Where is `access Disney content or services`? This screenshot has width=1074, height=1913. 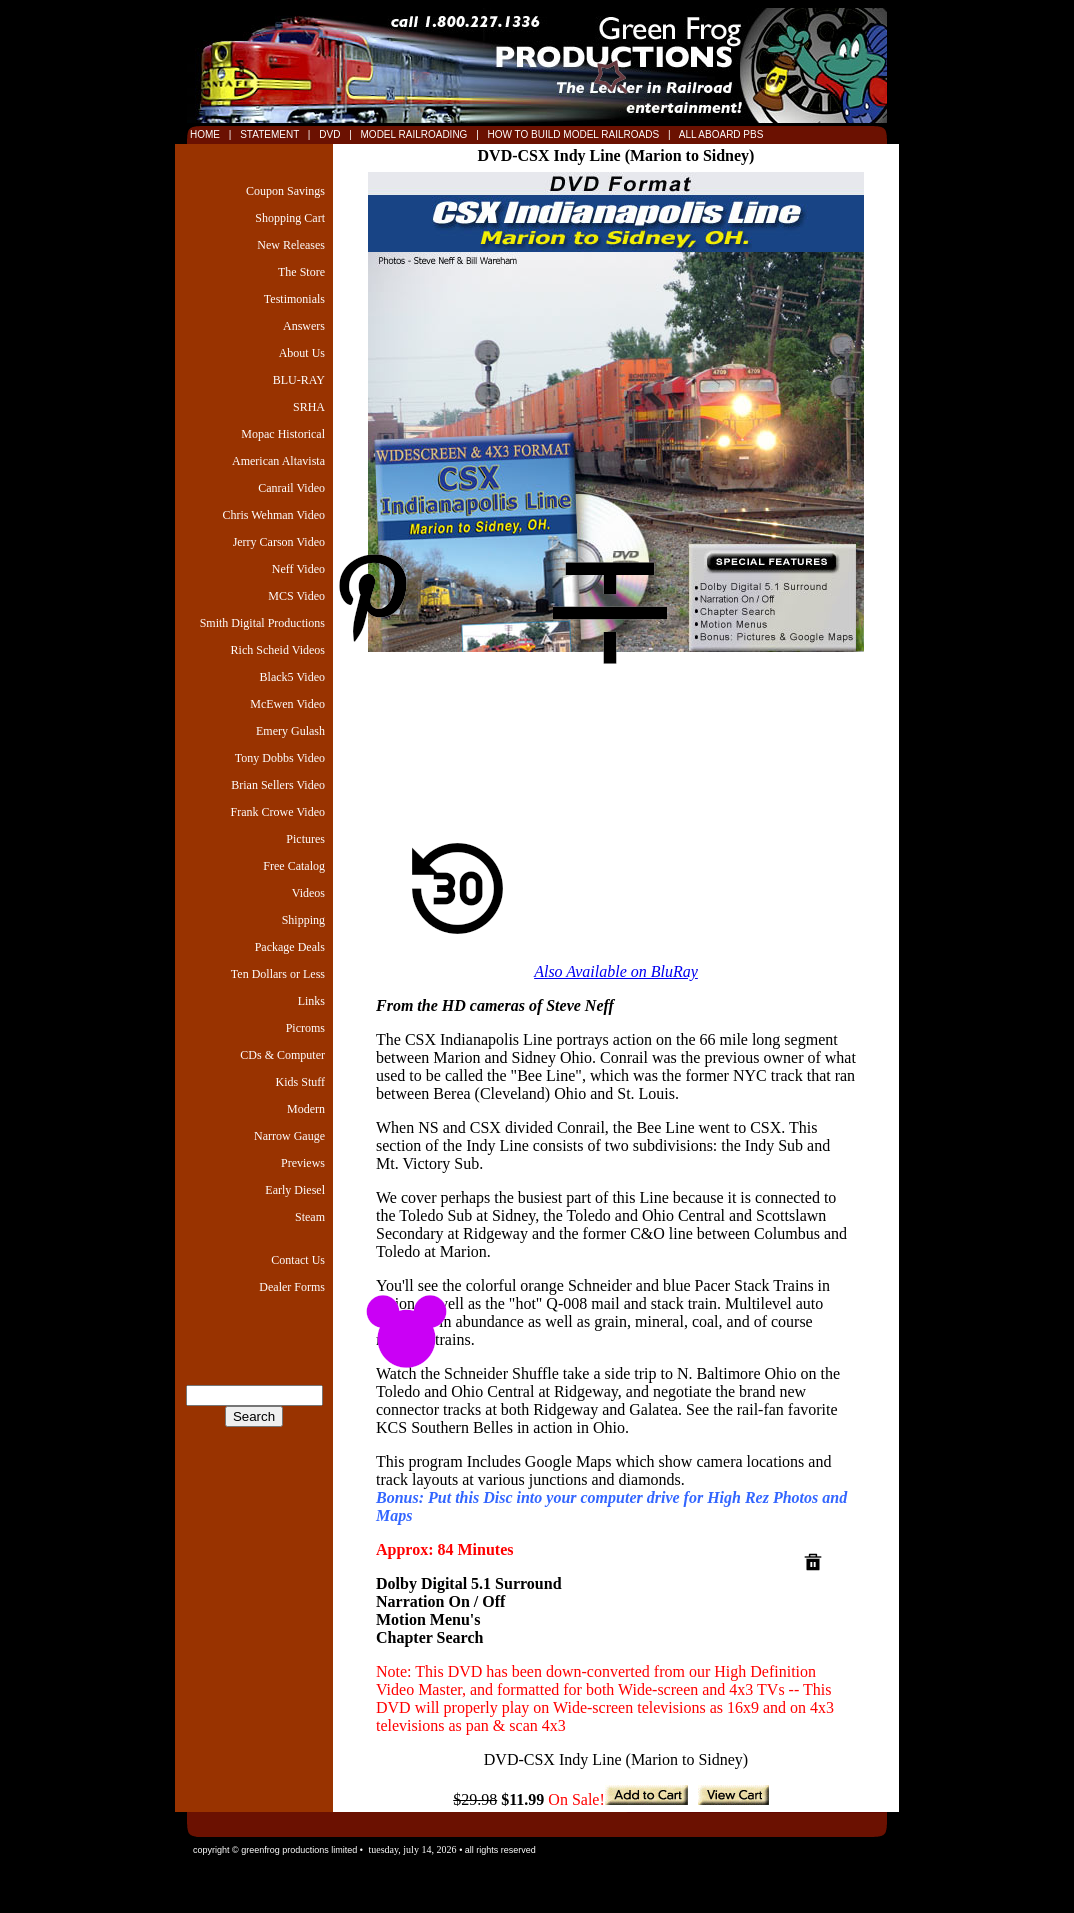 access Disney content or services is located at coordinates (406, 1331).